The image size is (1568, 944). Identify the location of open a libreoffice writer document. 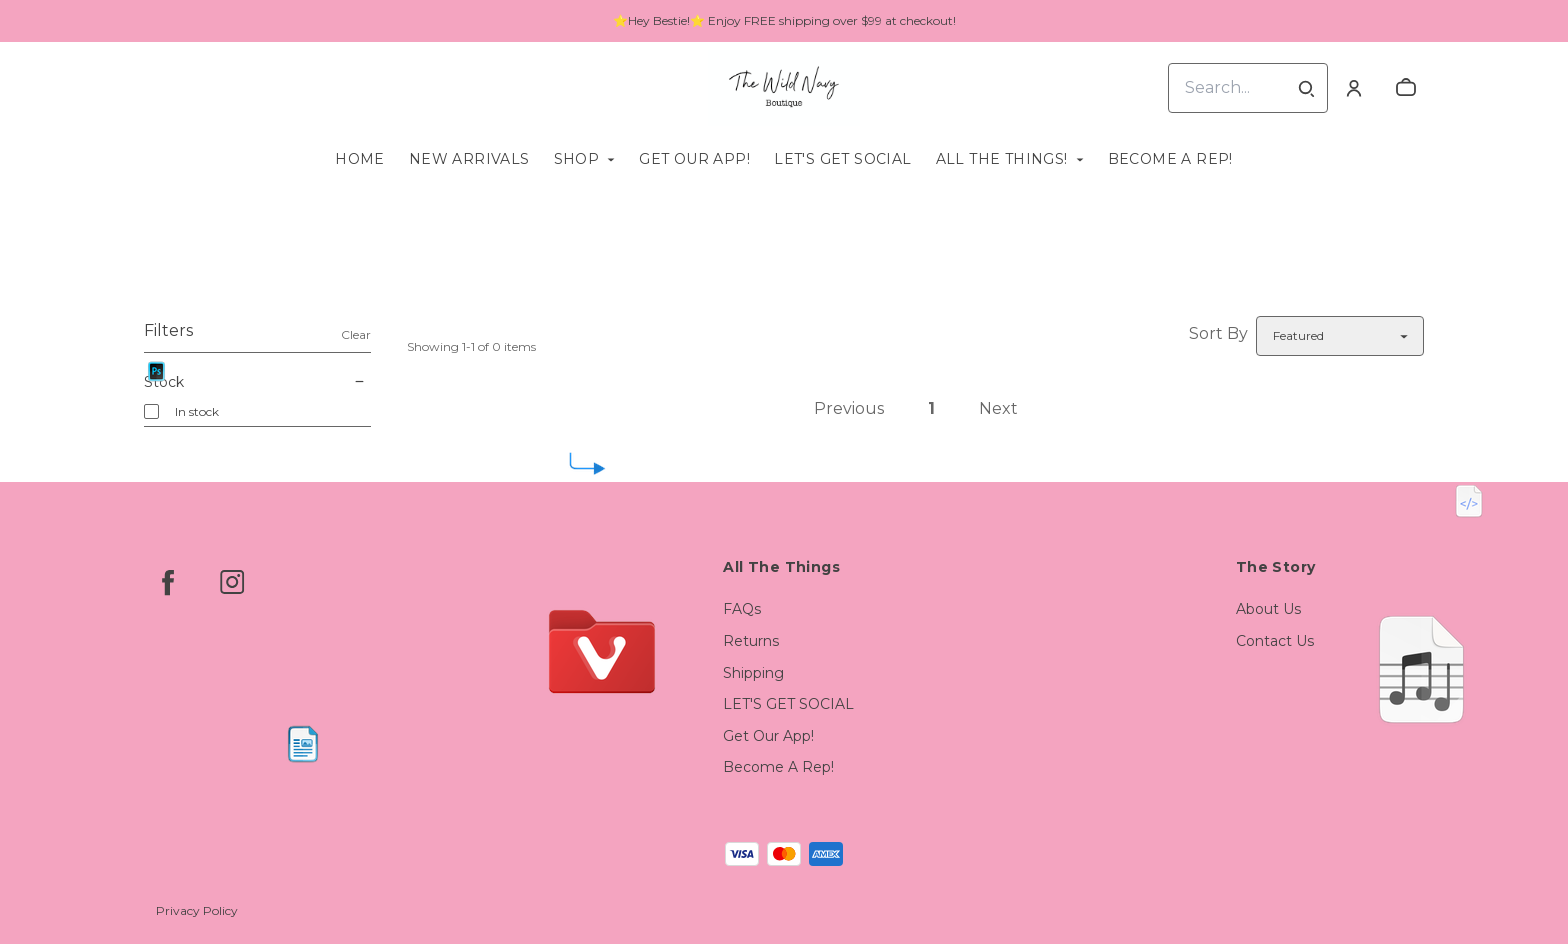
(303, 744).